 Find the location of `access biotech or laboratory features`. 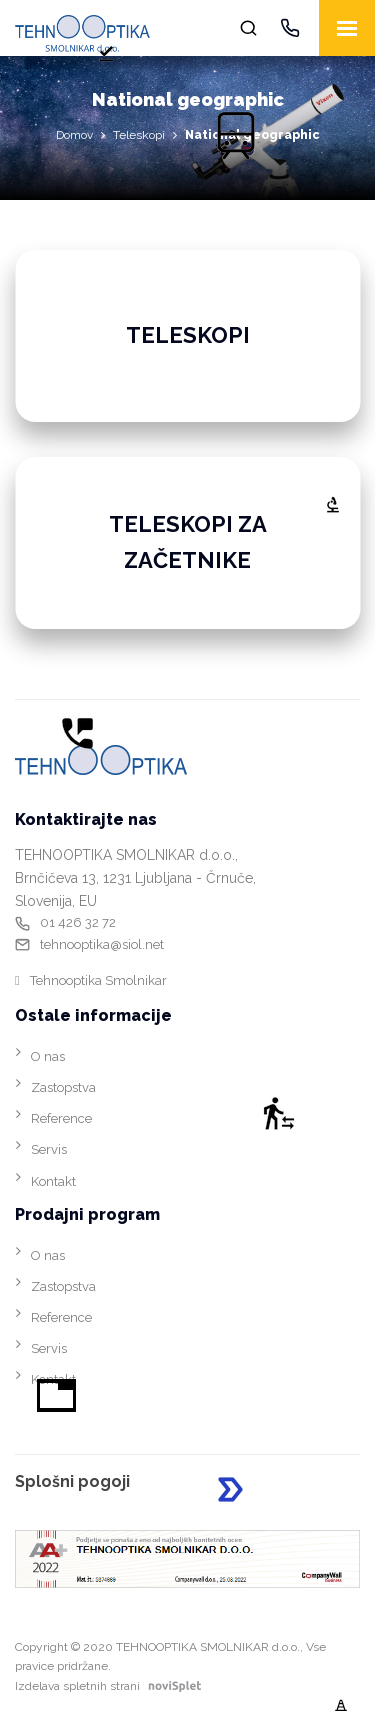

access biotech or laboratory features is located at coordinates (333, 505).